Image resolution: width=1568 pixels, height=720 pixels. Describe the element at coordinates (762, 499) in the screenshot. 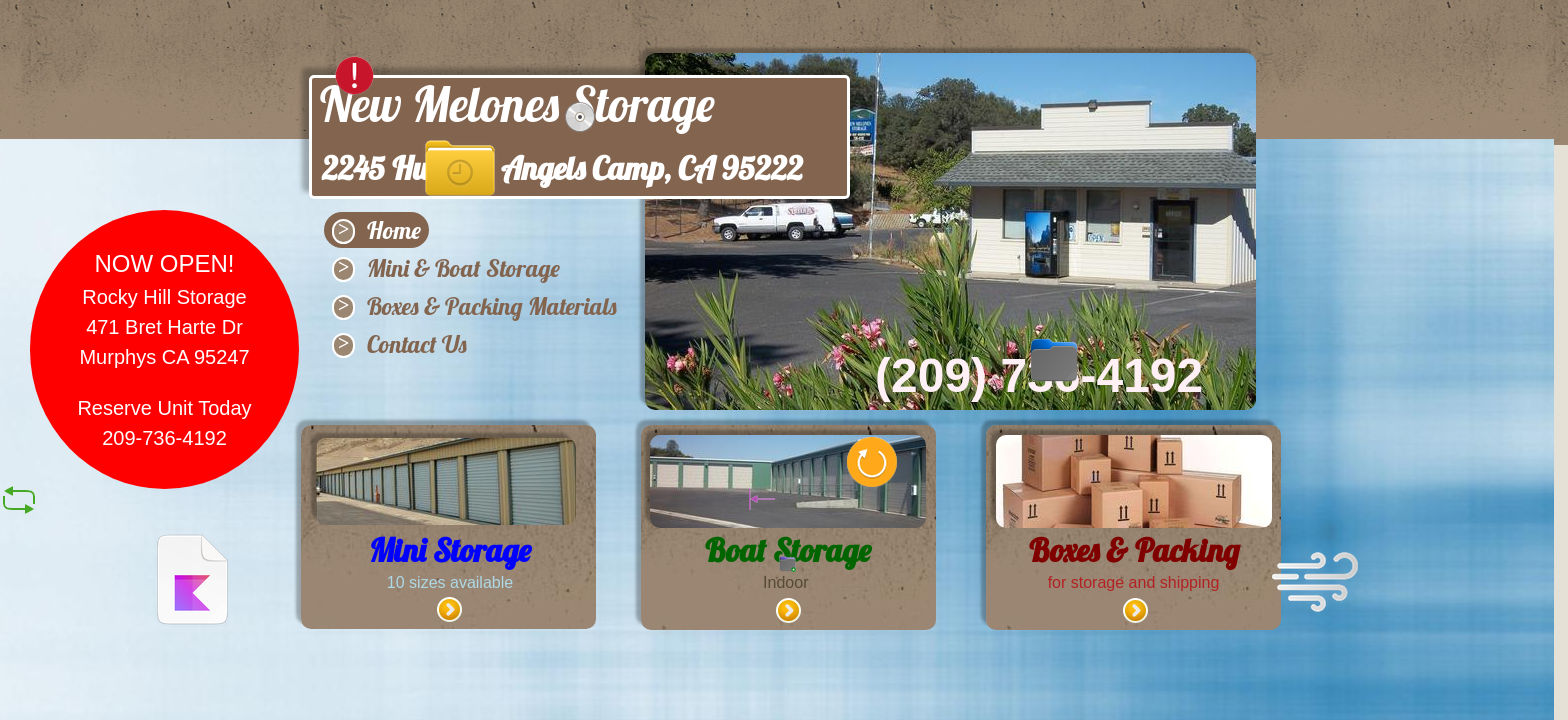

I see `go to the first item in a list or sequence` at that location.